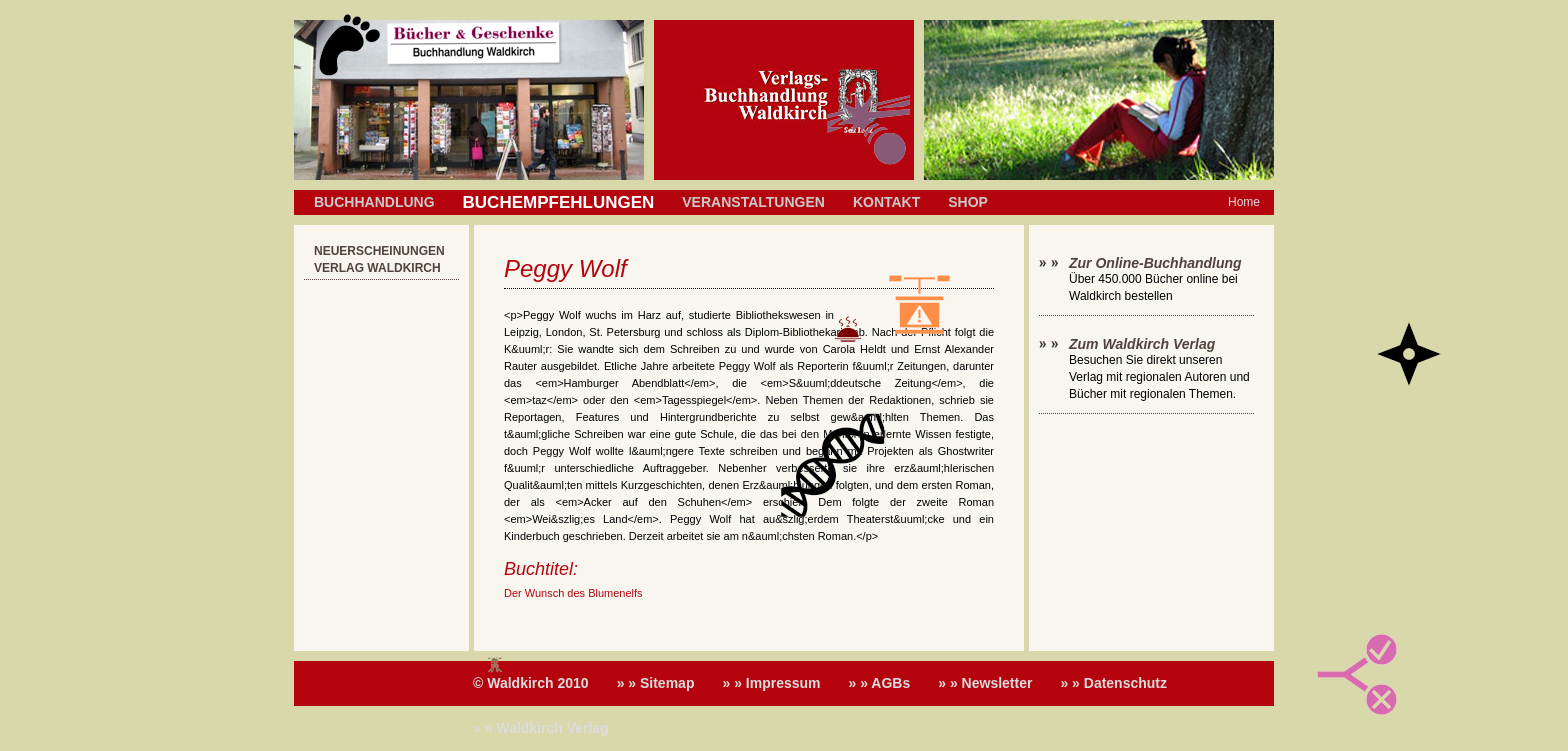 The width and height of the screenshot is (1568, 751). Describe the element at coordinates (349, 45) in the screenshot. I see `track steps or walking activity` at that location.